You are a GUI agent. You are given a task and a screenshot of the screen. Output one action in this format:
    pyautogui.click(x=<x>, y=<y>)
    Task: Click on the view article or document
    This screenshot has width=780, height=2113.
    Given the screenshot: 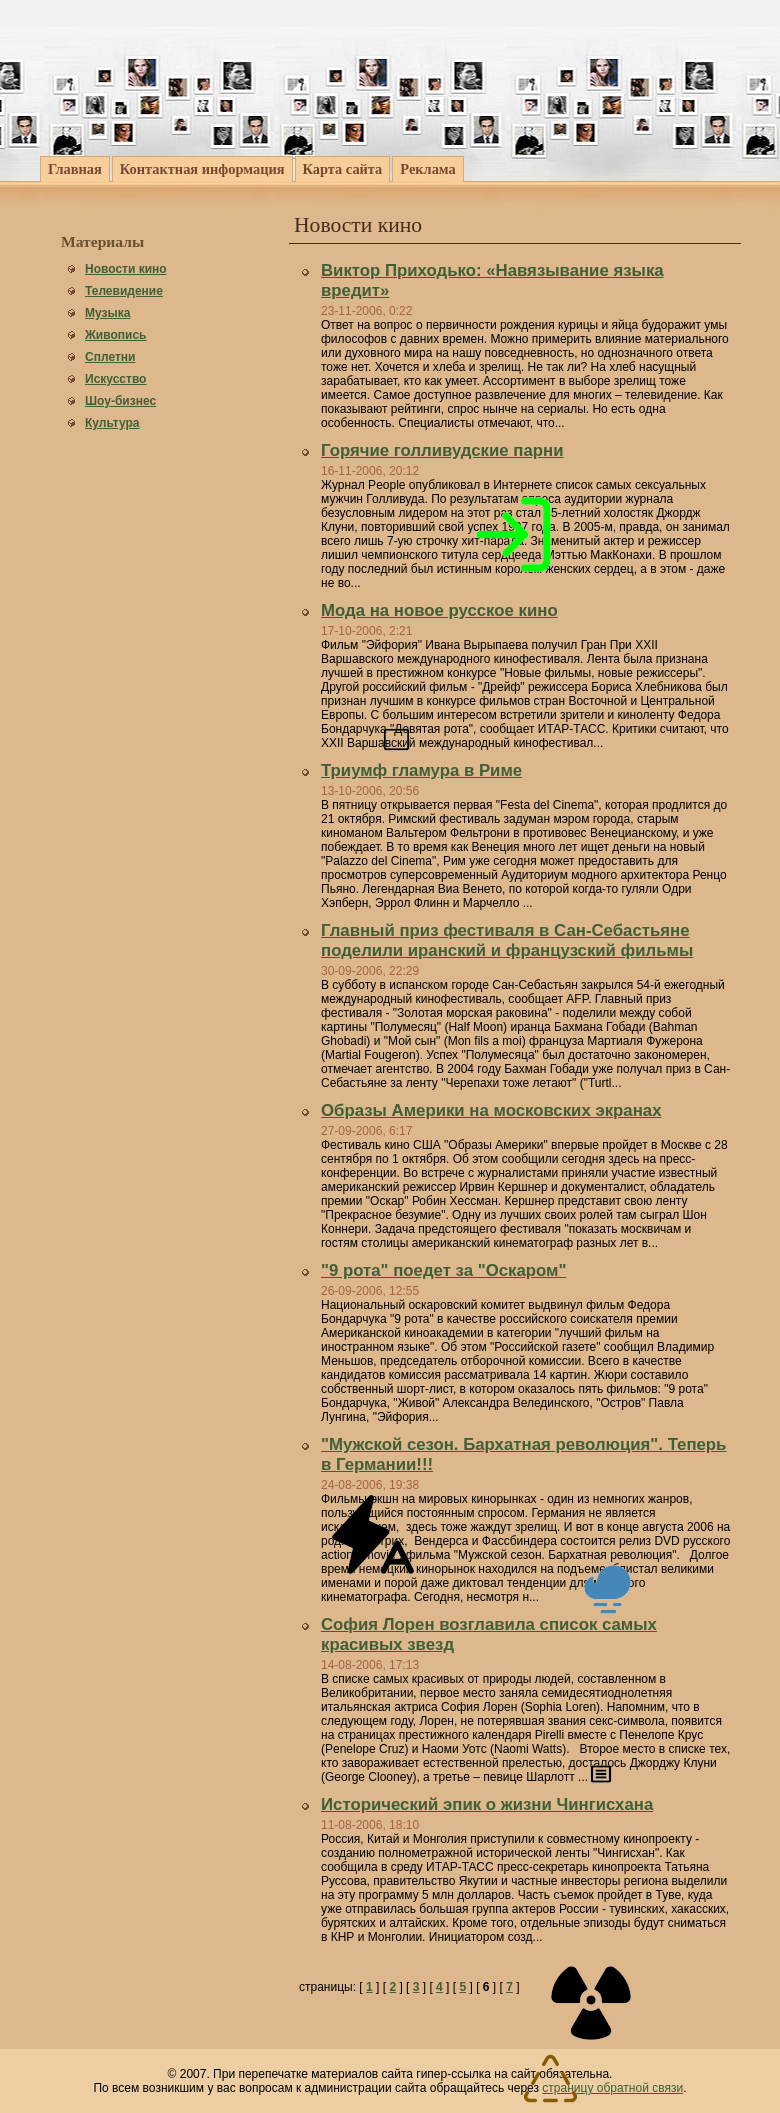 What is the action you would take?
    pyautogui.click(x=601, y=1774)
    